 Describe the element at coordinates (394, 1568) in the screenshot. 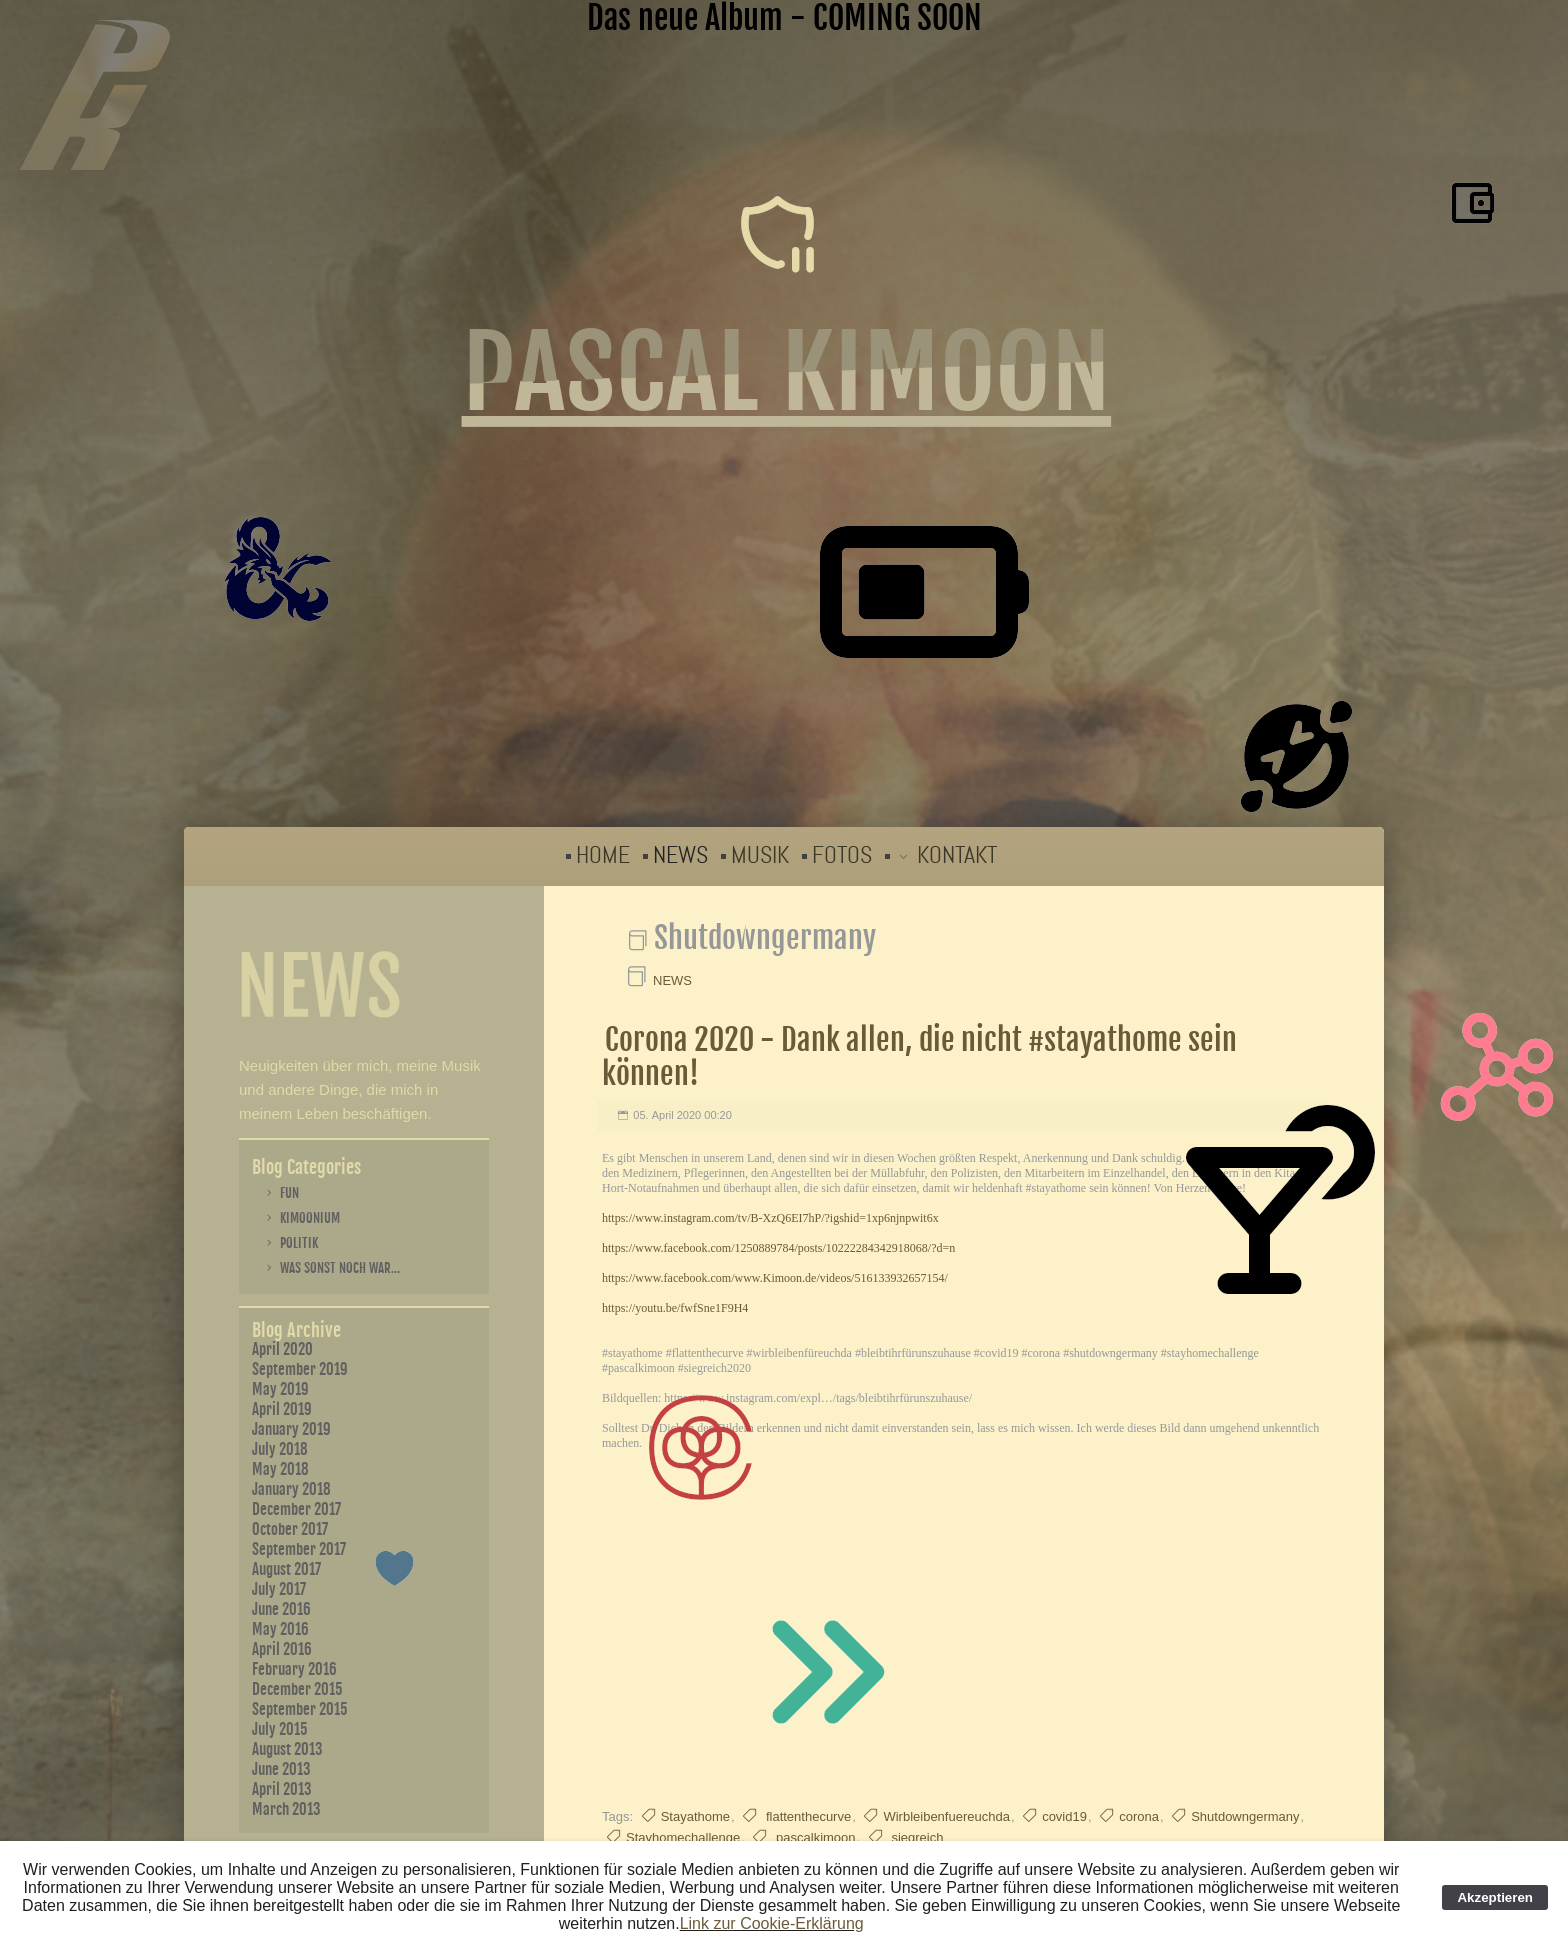

I see `add to favorites` at that location.